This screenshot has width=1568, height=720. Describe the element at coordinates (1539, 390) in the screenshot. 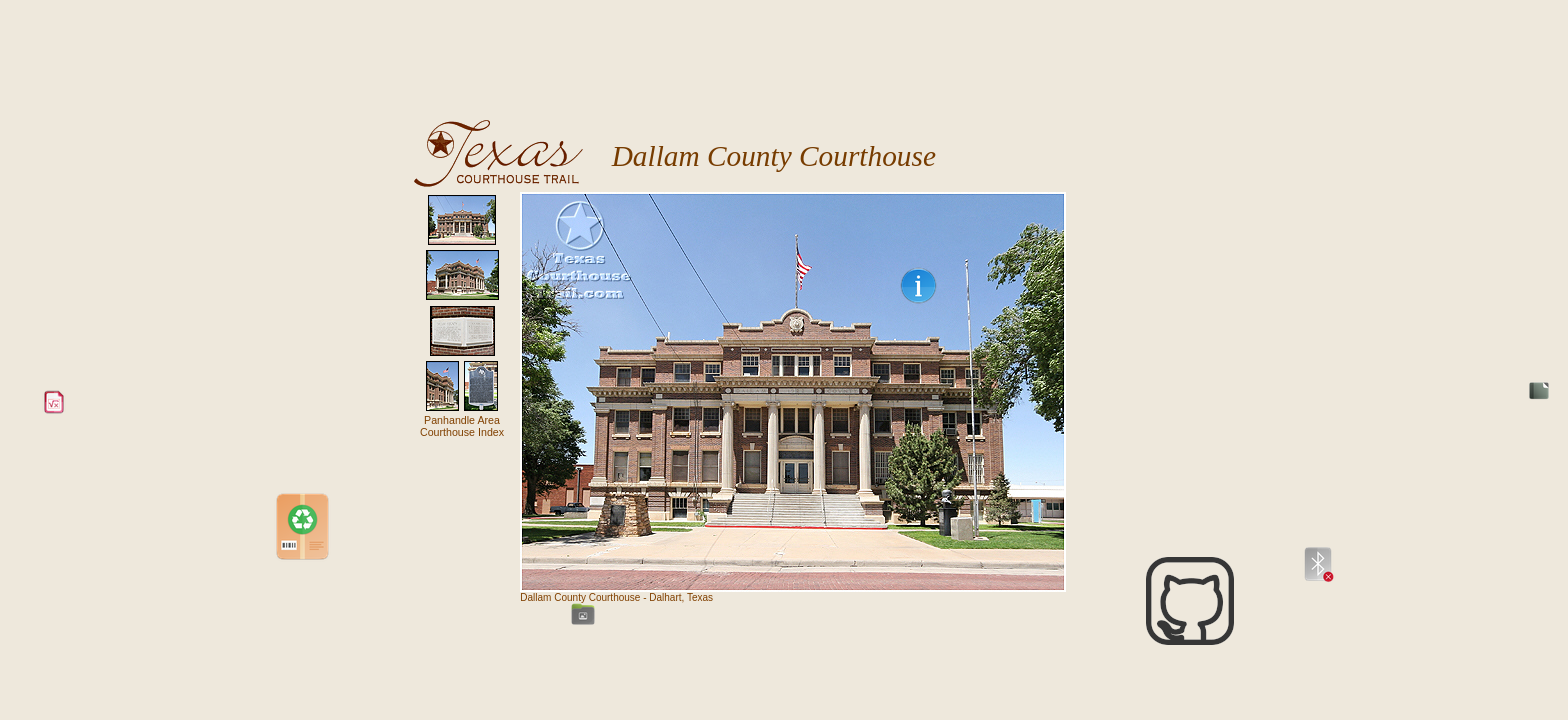

I see `change desktop wallpaper` at that location.